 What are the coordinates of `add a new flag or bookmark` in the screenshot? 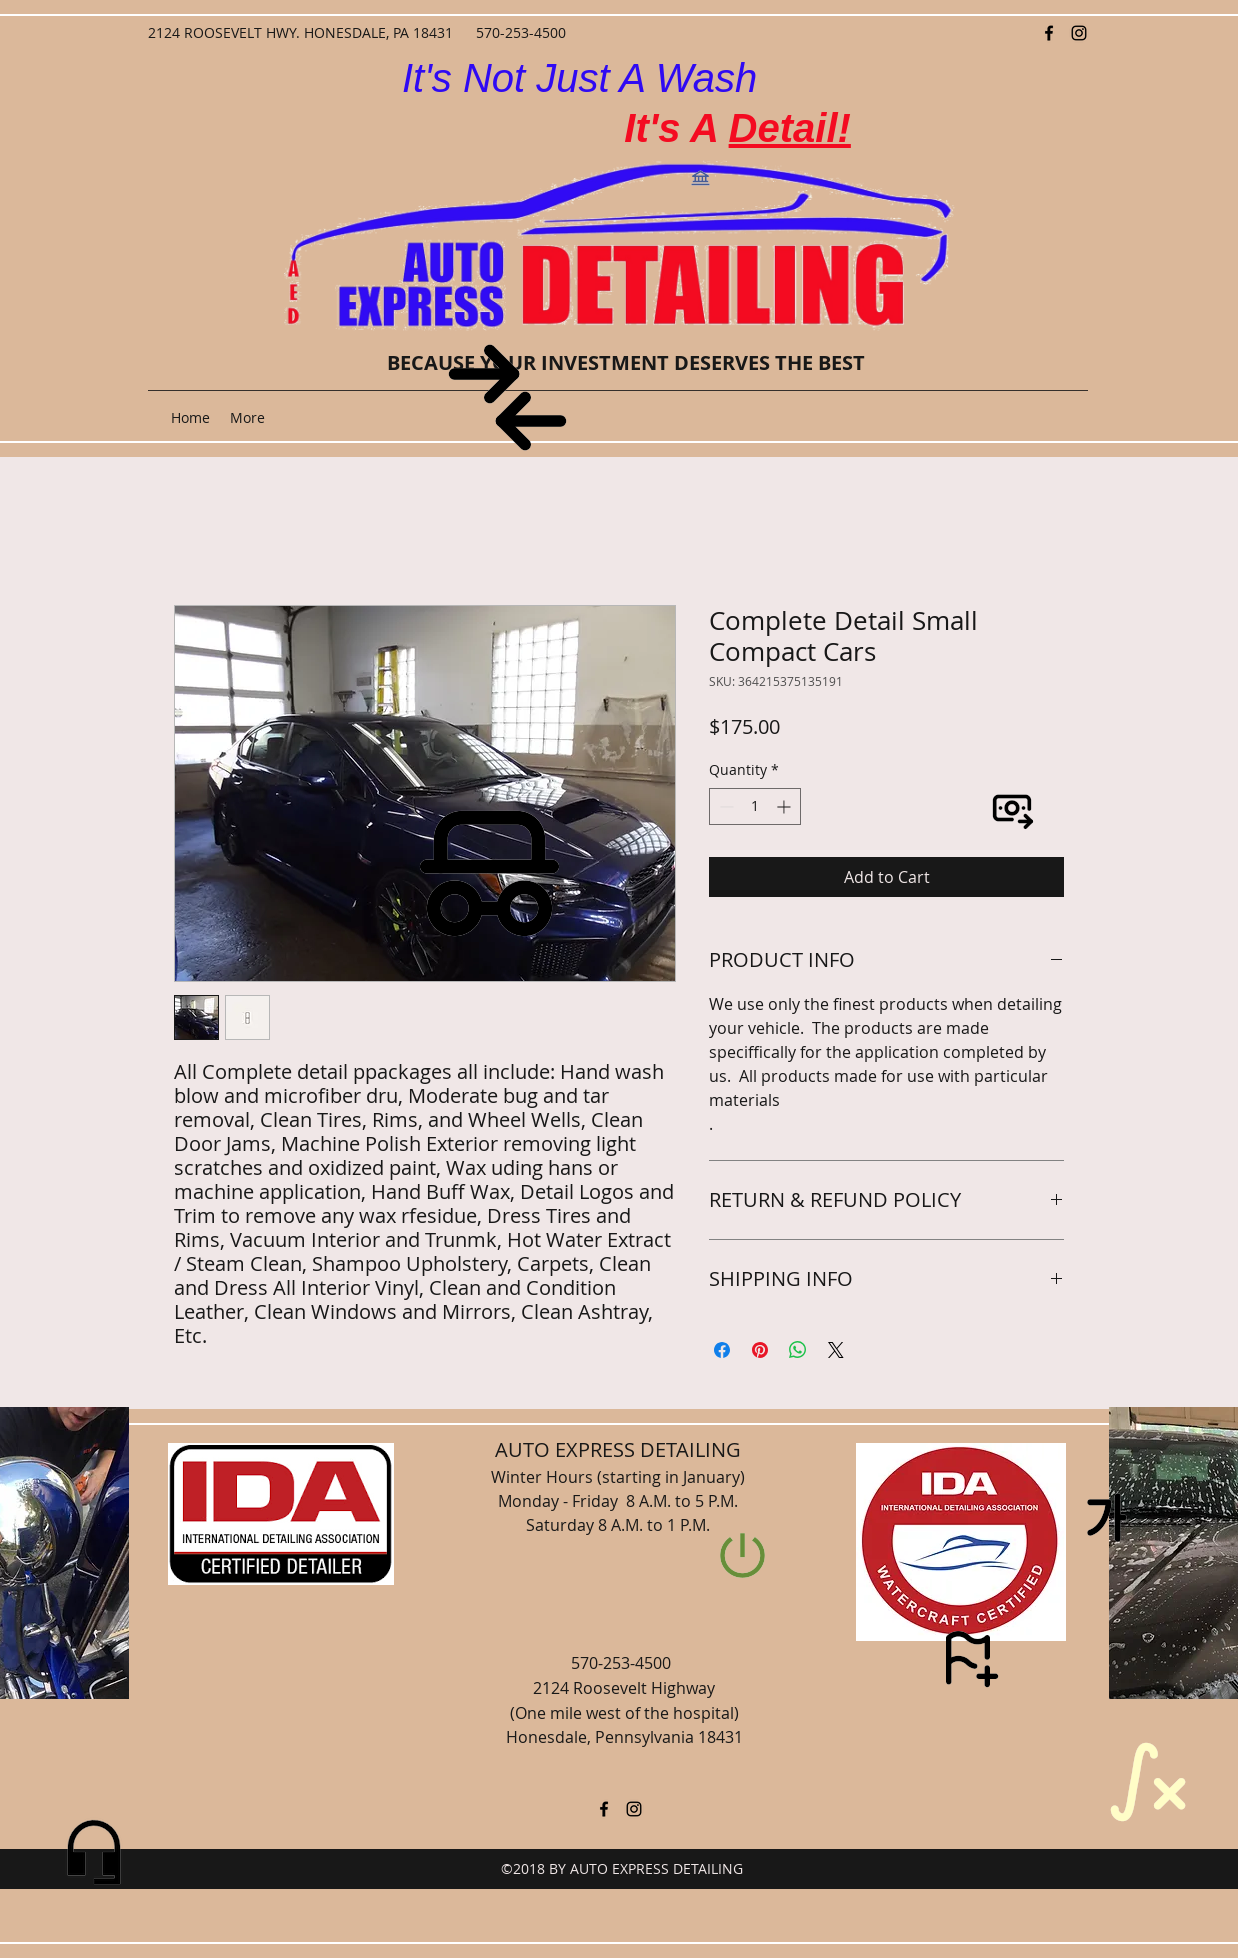 It's located at (968, 1657).